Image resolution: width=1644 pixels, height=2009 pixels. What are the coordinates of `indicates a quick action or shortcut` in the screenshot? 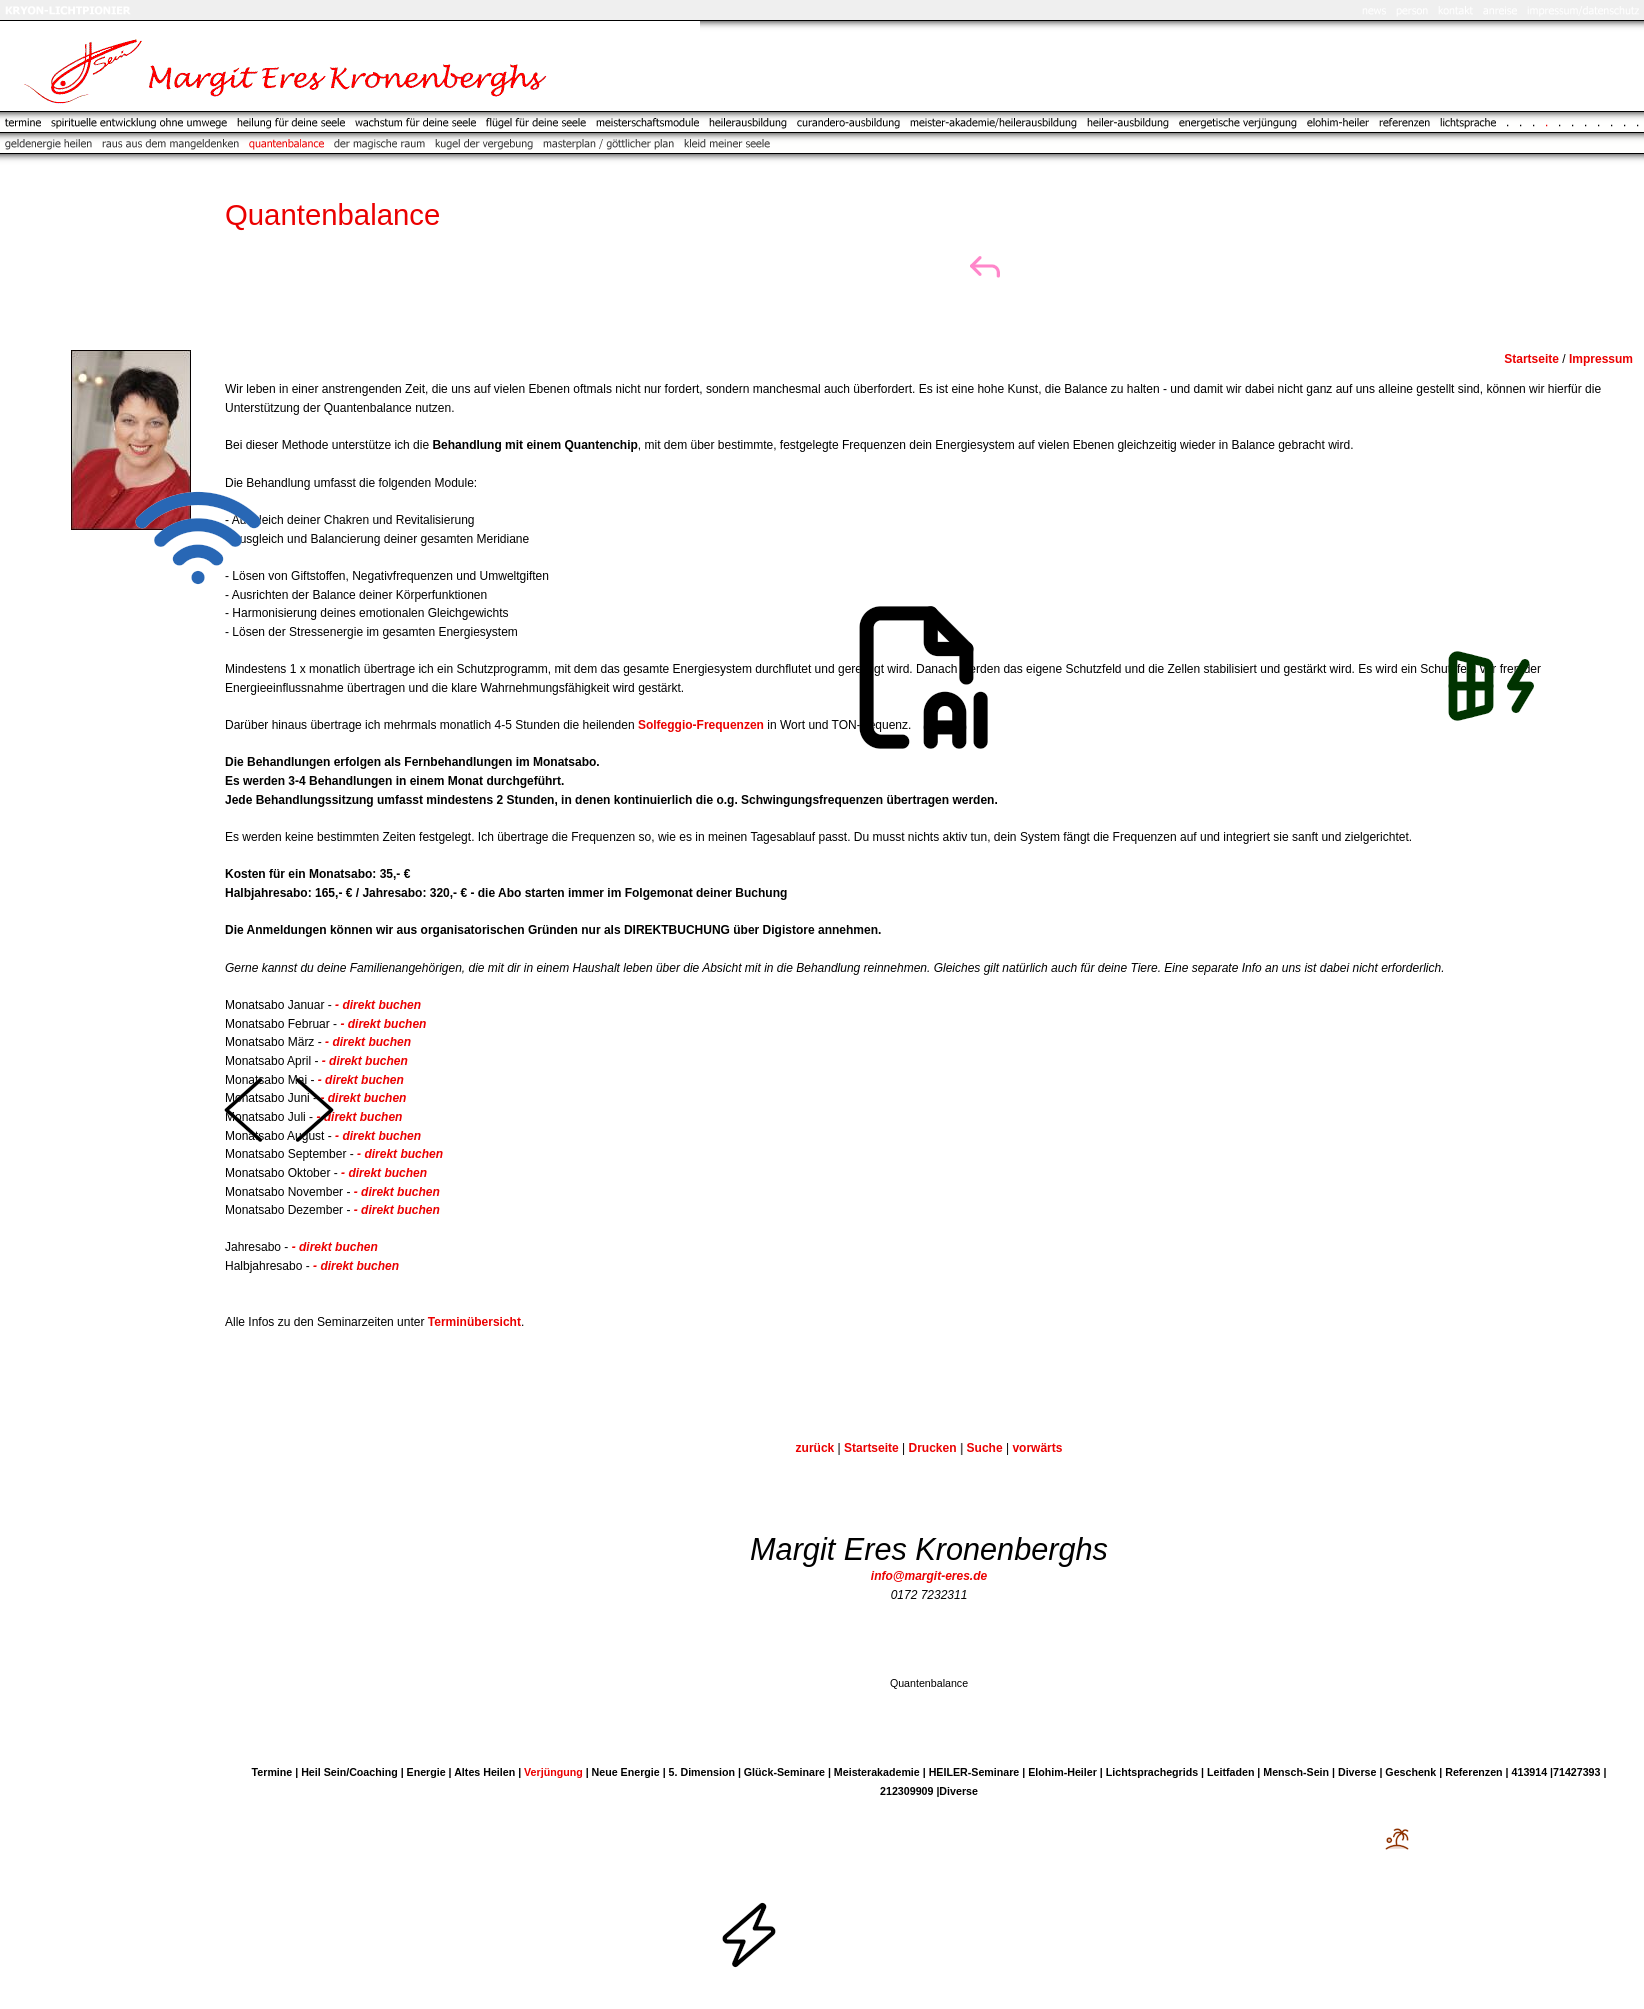 It's located at (749, 1935).